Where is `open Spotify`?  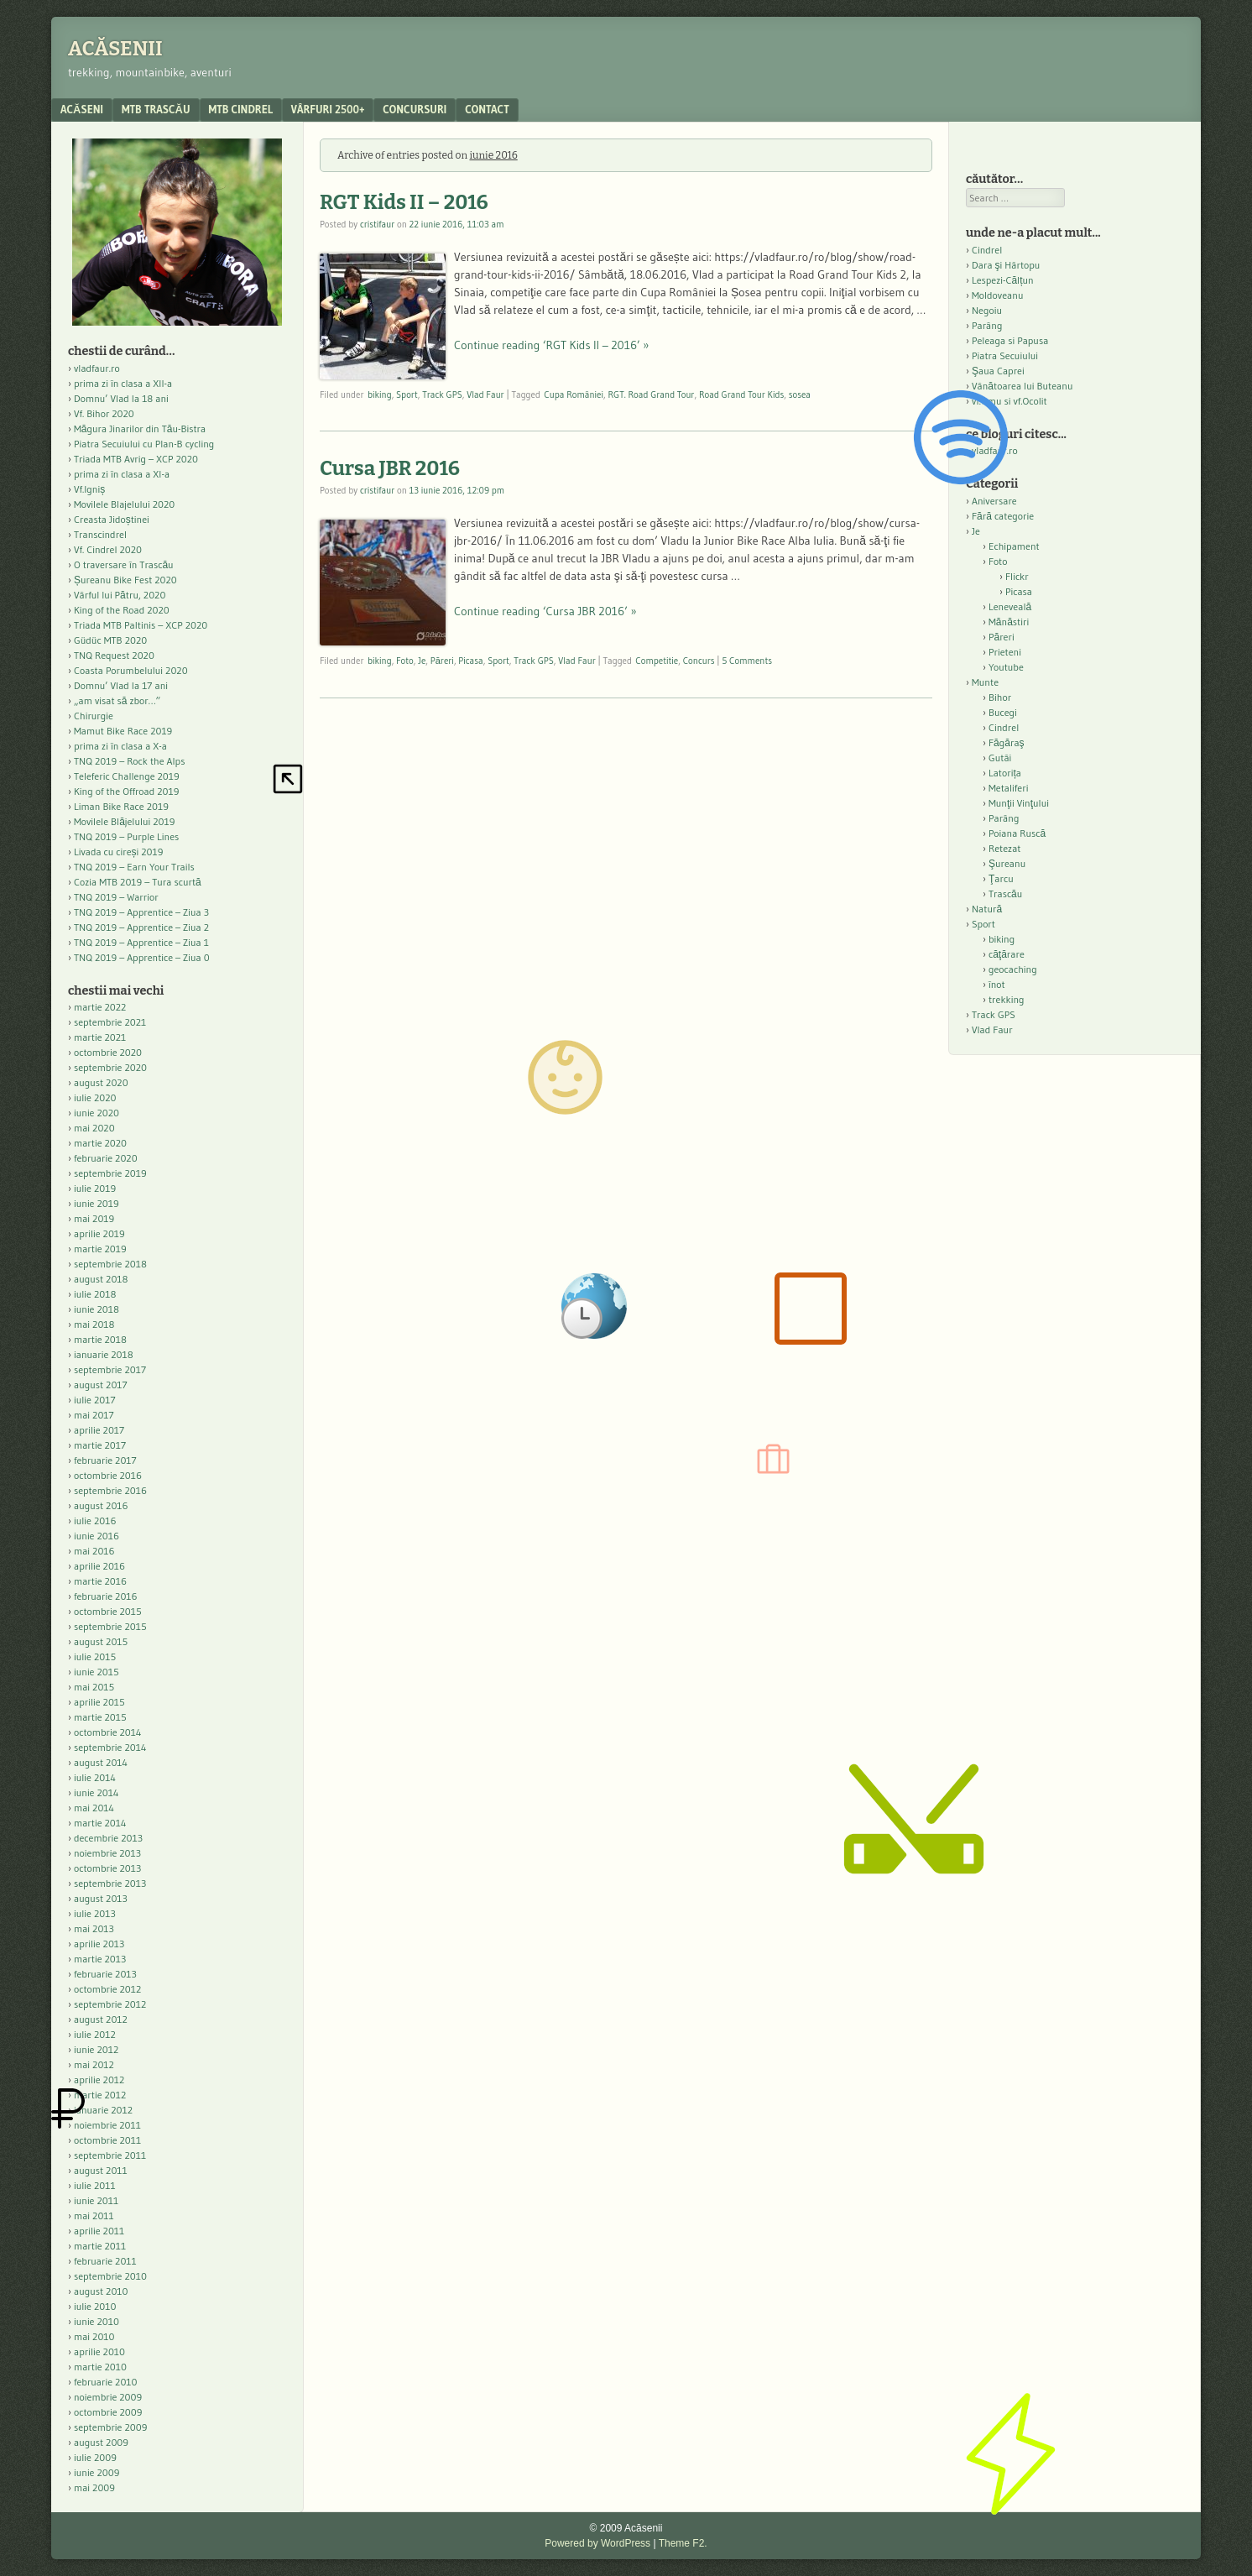 open Spotify is located at coordinates (961, 437).